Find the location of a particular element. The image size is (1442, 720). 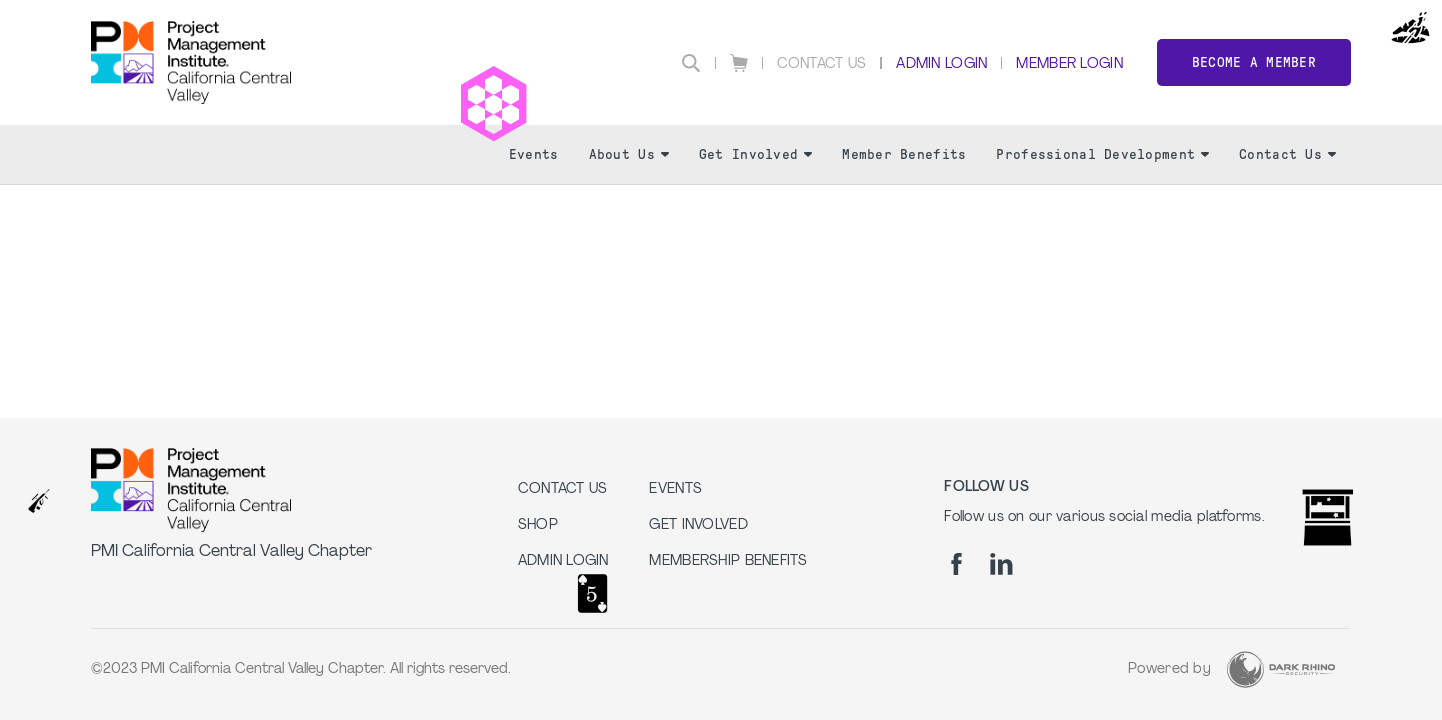

access bunker or shelter location is located at coordinates (1327, 517).